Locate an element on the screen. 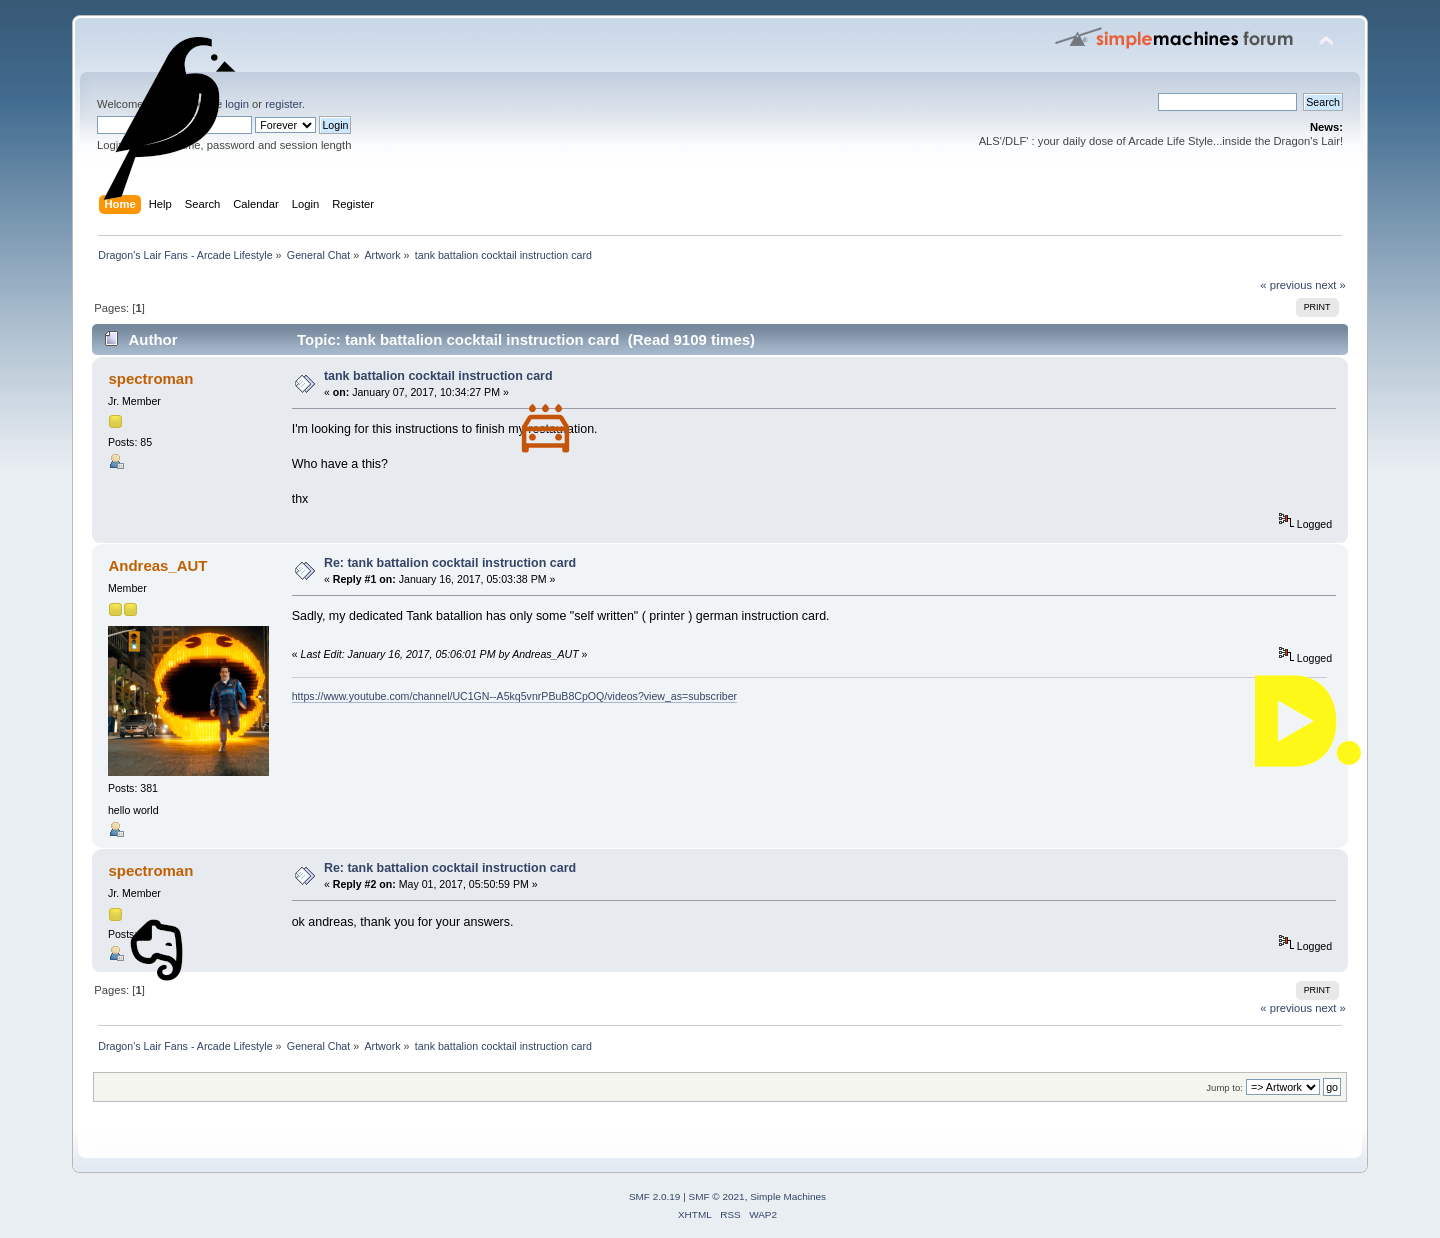 This screenshot has height=1238, width=1440. wagtail CMS logo is located at coordinates (169, 118).